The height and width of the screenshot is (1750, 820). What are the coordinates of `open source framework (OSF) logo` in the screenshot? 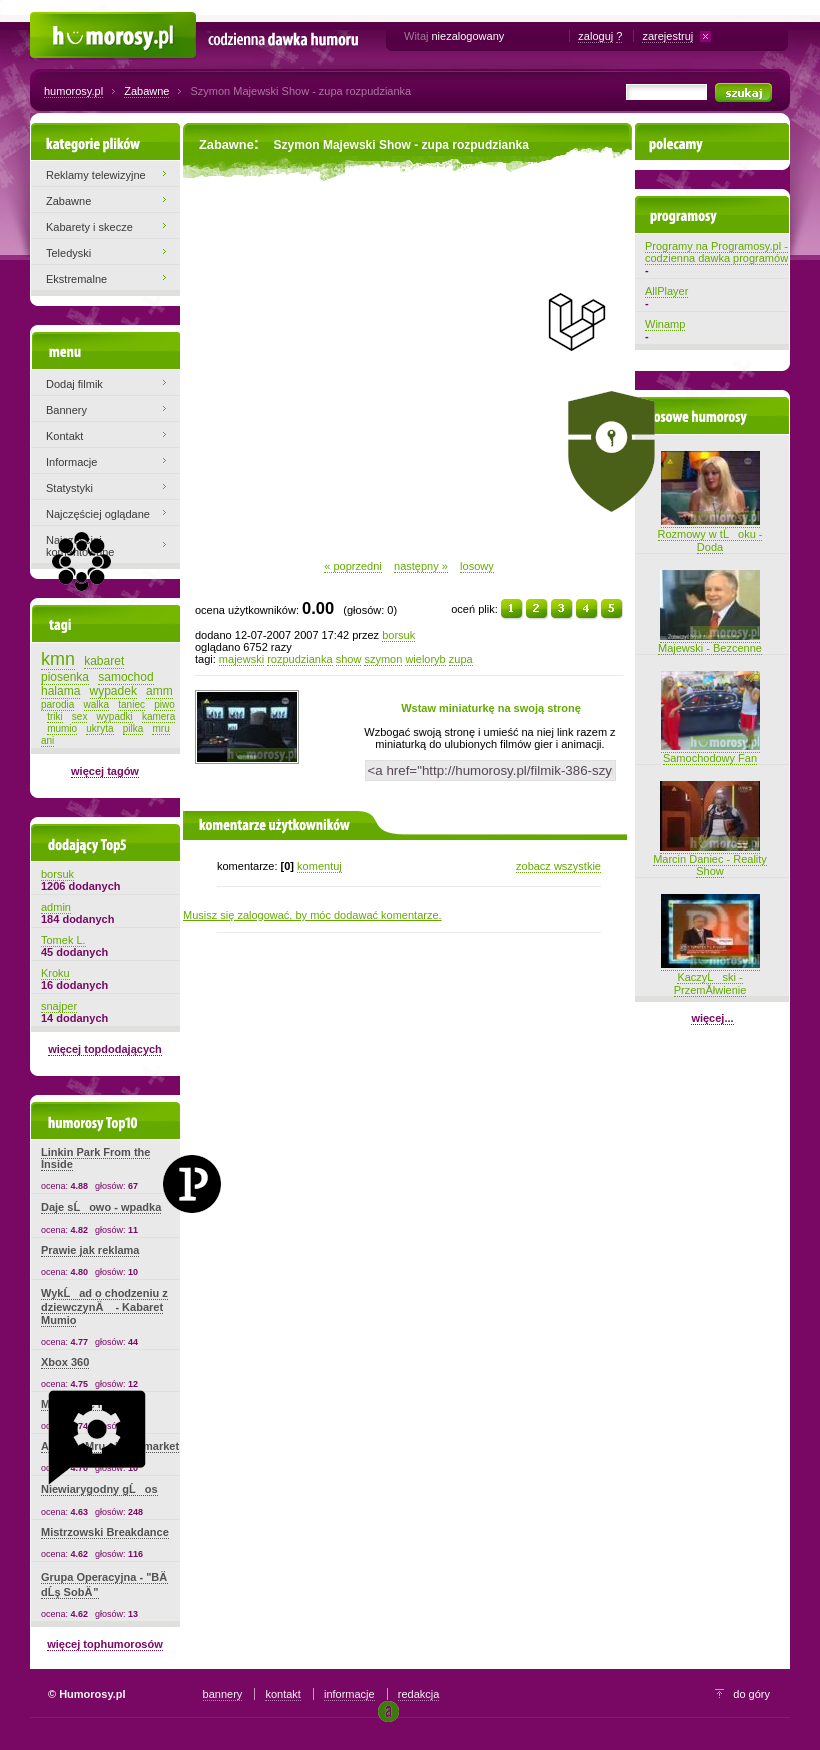 It's located at (81, 561).